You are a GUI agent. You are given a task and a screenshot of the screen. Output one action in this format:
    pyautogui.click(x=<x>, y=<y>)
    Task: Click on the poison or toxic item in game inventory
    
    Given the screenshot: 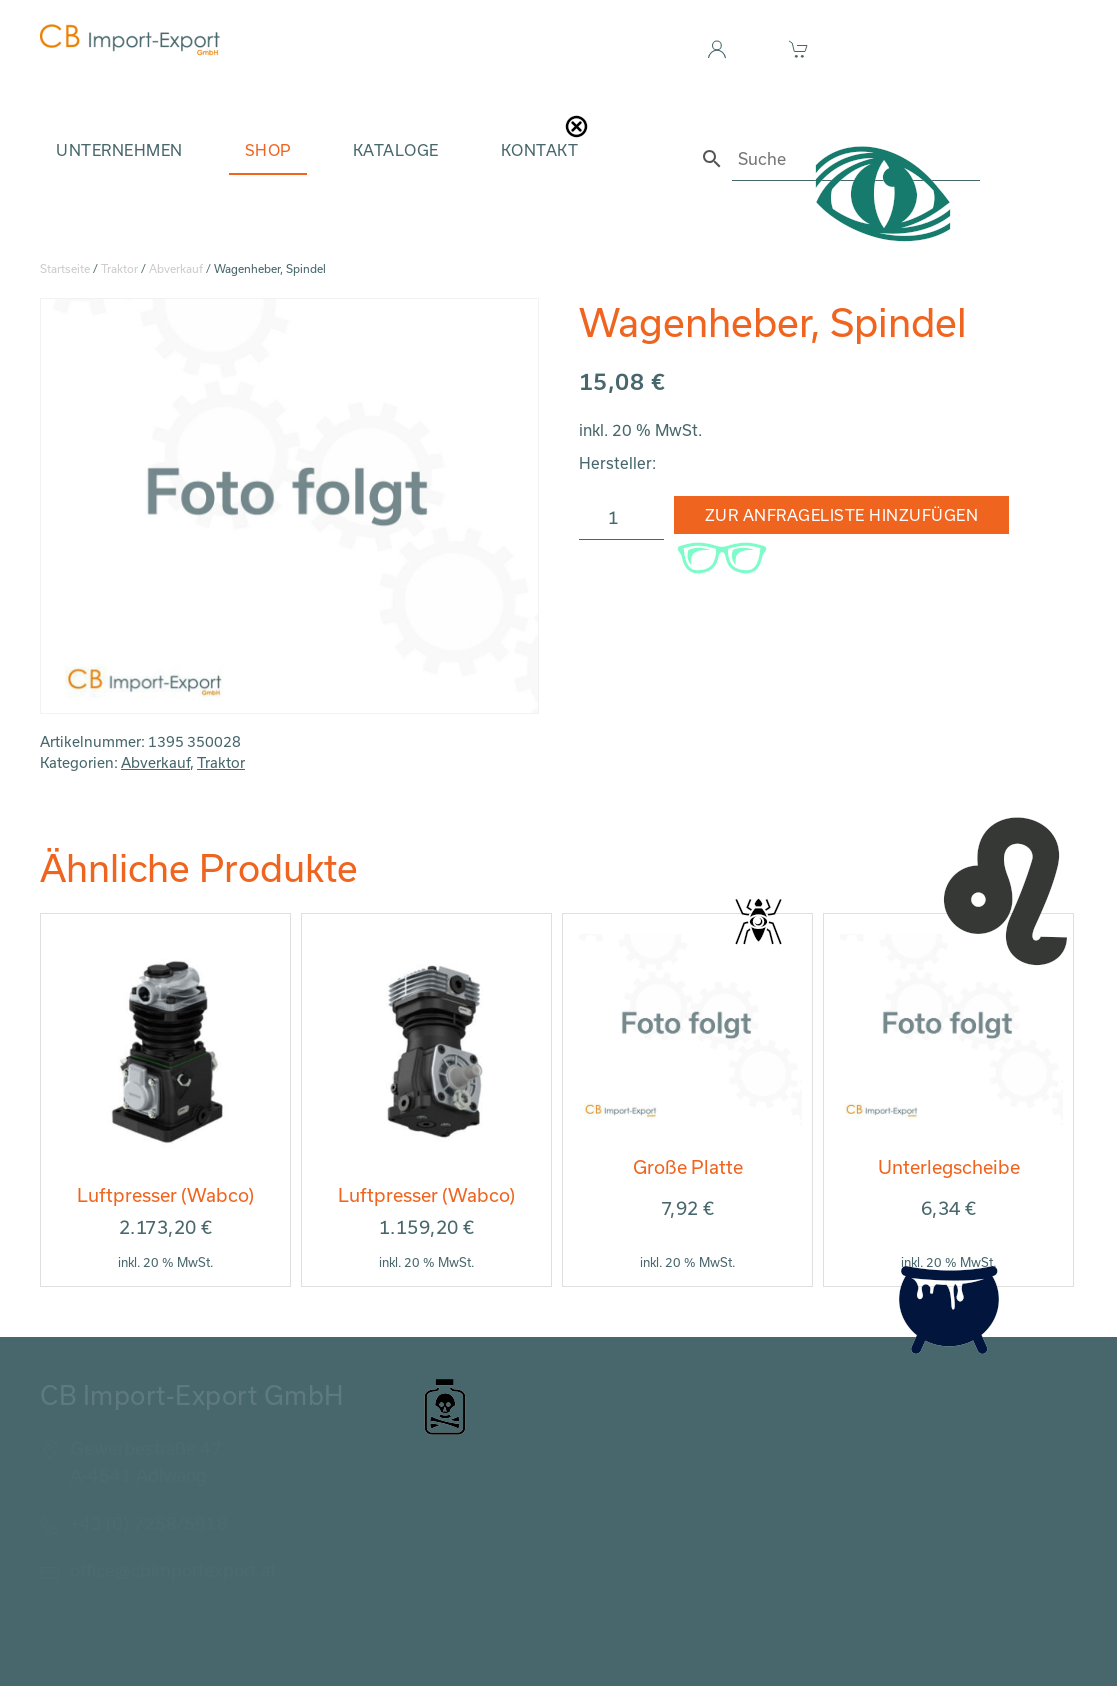 What is the action you would take?
    pyautogui.click(x=444, y=1406)
    